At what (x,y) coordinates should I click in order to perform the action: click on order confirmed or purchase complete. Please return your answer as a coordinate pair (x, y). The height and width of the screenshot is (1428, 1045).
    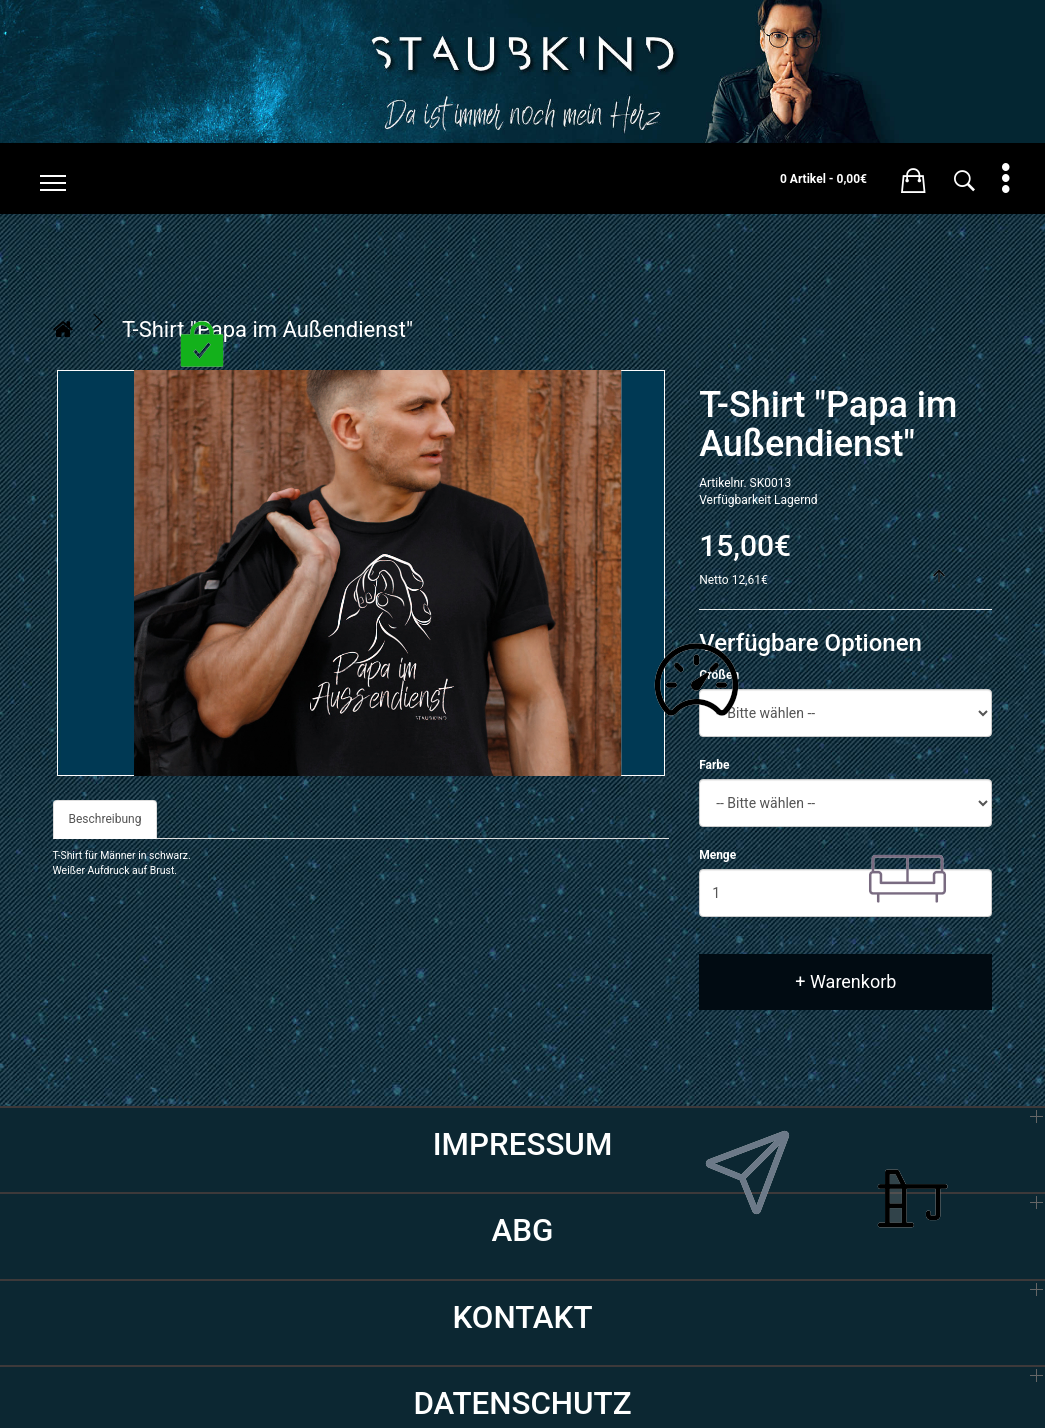
    Looking at the image, I should click on (202, 344).